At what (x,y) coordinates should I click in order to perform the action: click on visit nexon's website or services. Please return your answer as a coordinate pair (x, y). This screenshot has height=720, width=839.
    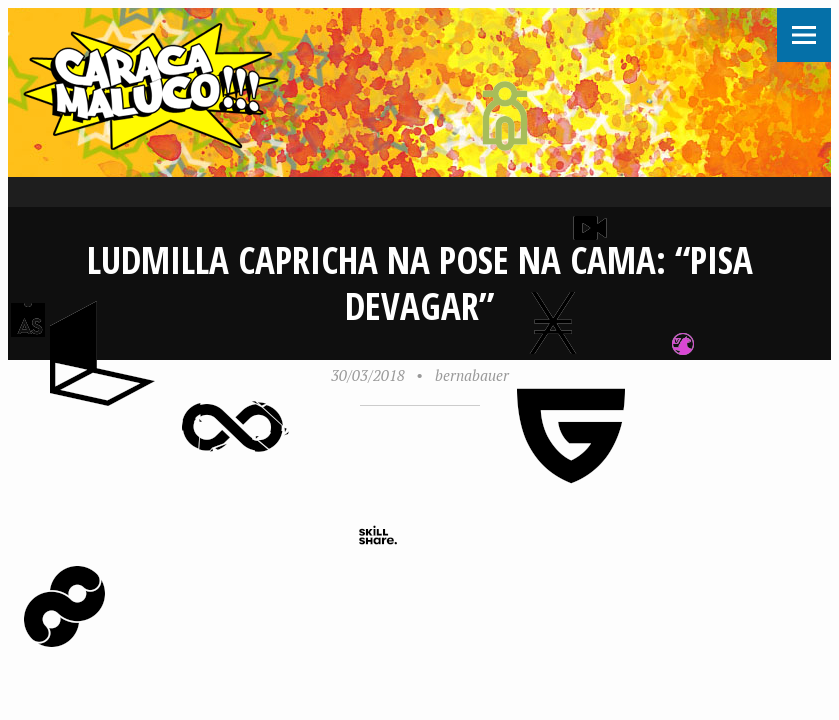
    Looking at the image, I should click on (102, 353).